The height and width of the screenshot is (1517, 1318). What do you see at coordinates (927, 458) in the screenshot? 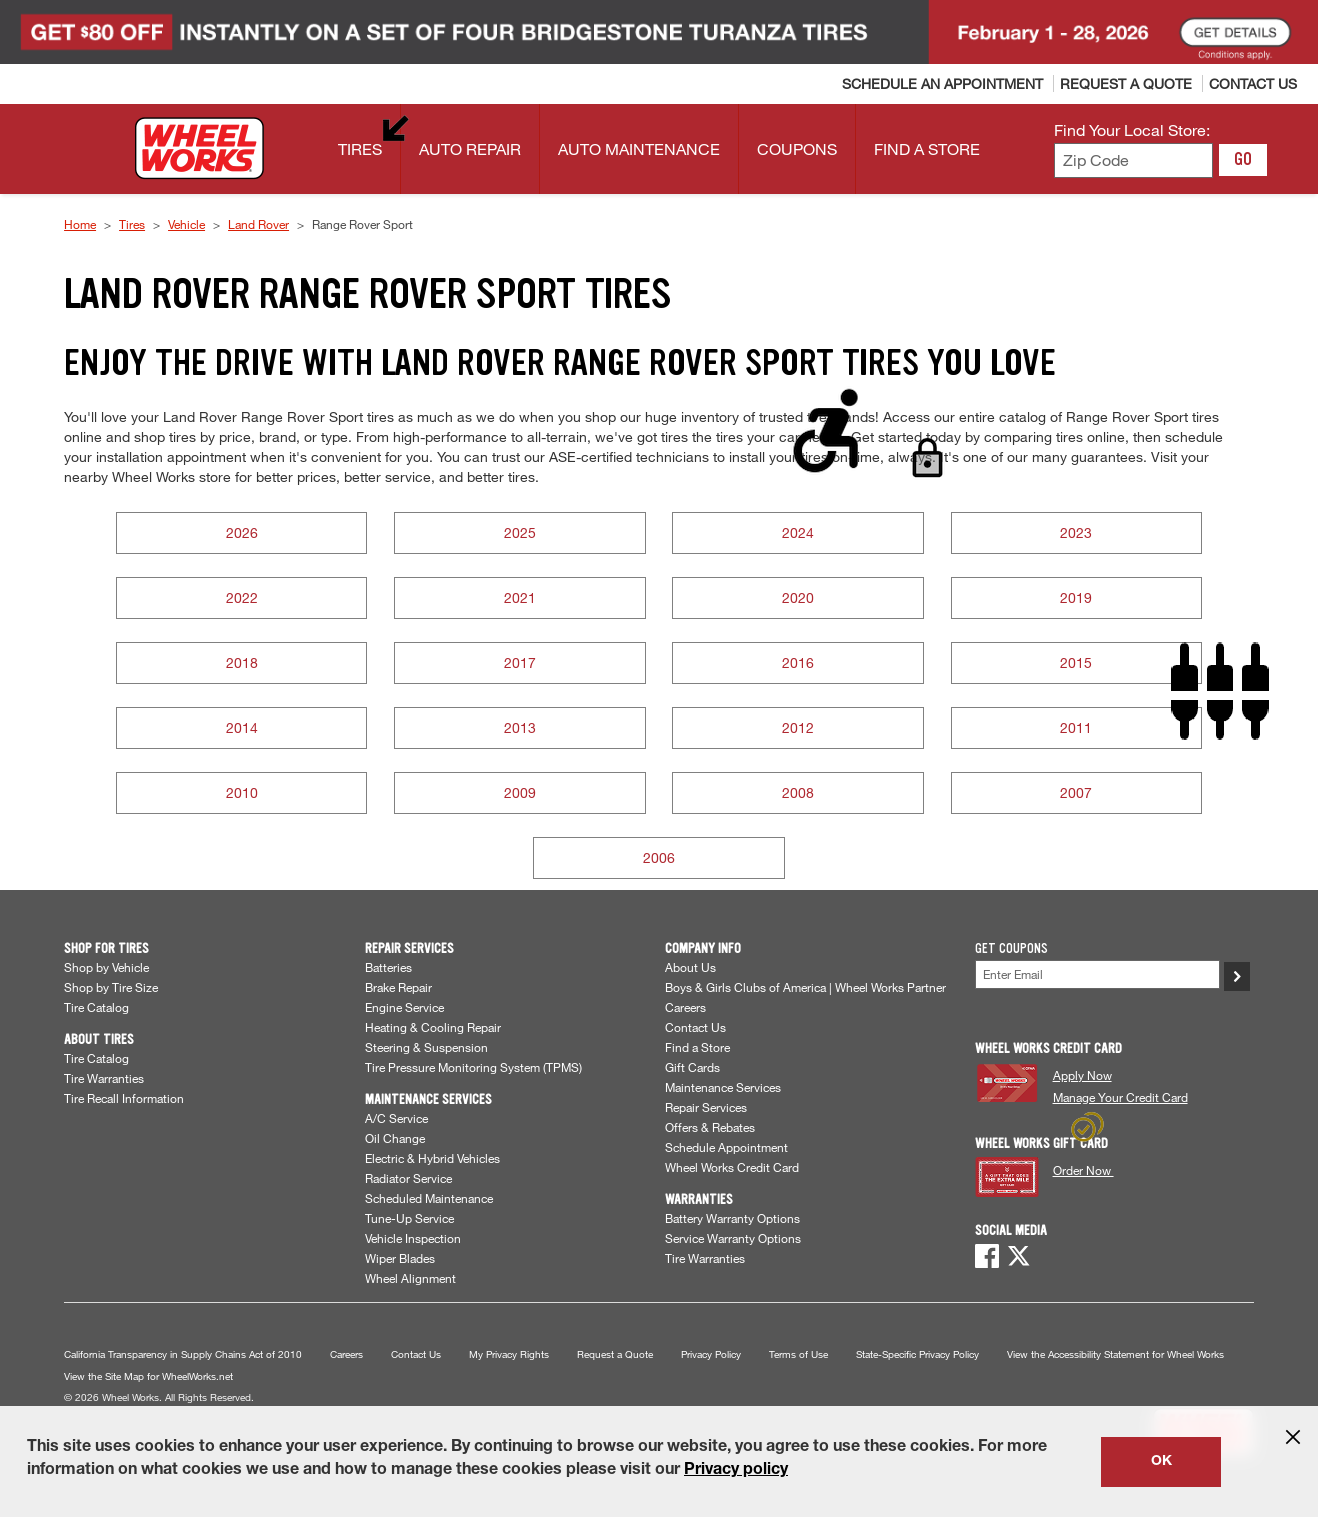
I see `indicates a secure connection` at bounding box center [927, 458].